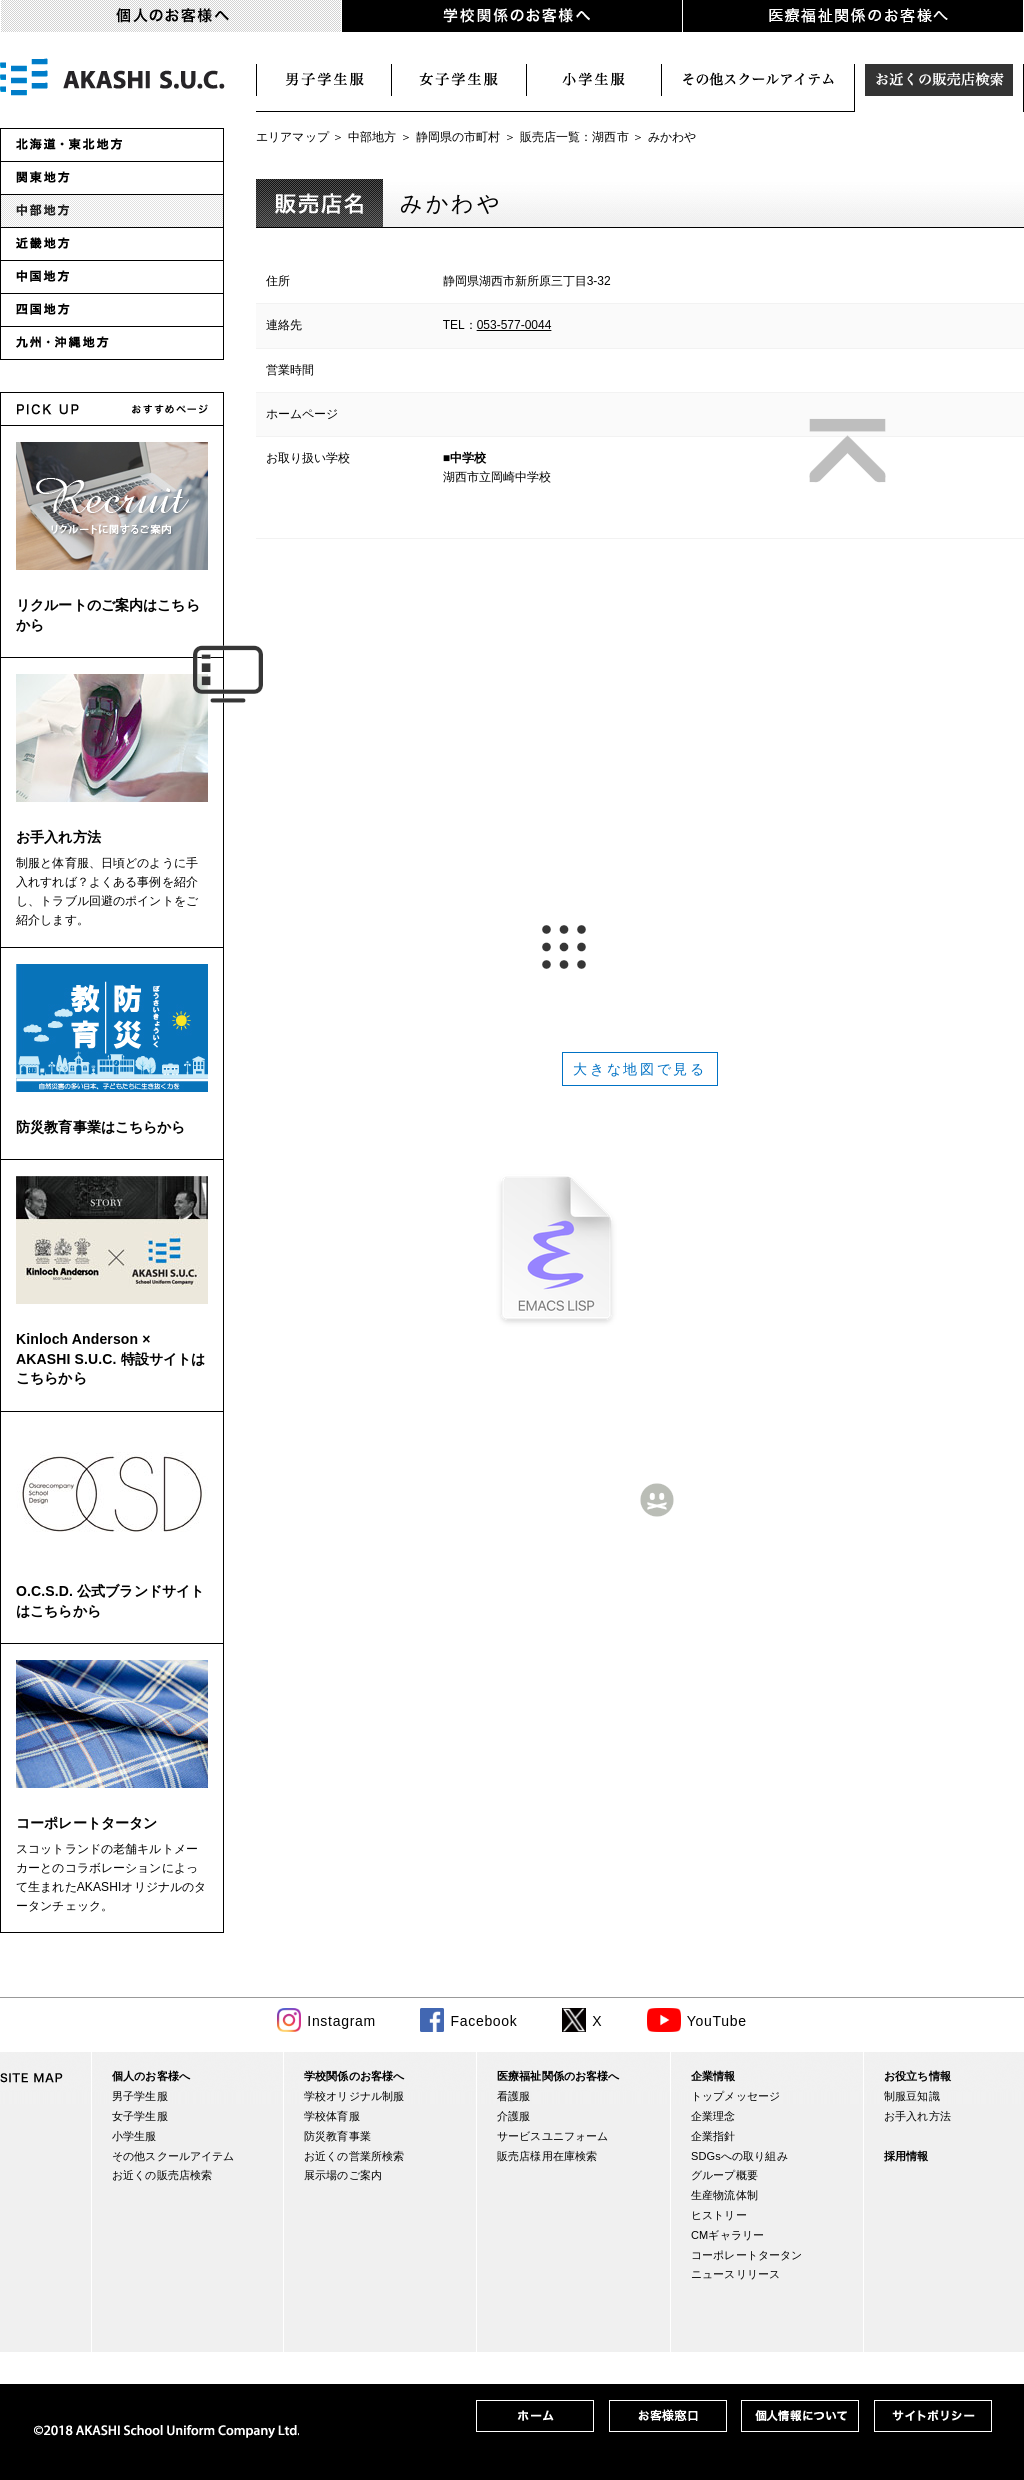 The width and height of the screenshot is (1024, 2480). What do you see at coordinates (228, 672) in the screenshot?
I see `access ubuntu panel preferences` at bounding box center [228, 672].